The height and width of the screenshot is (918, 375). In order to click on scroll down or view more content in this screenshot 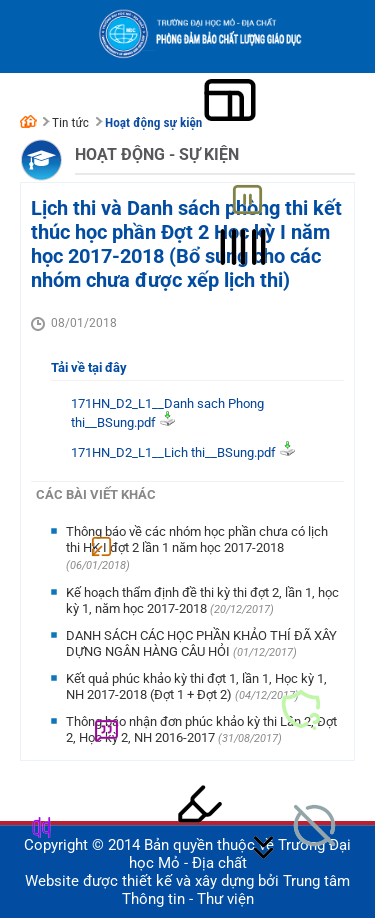, I will do `click(263, 847)`.